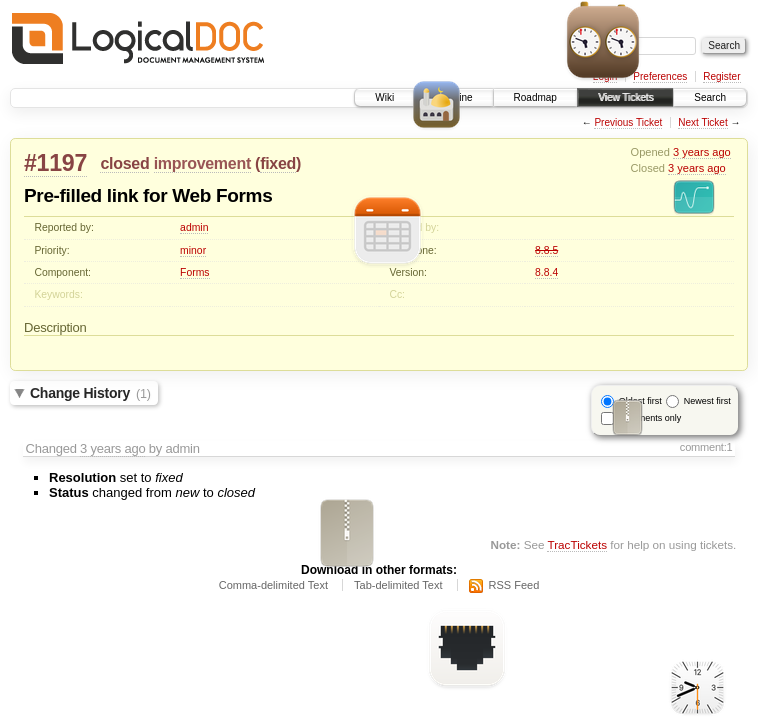  I want to click on open the chess clock app, so click(603, 42).